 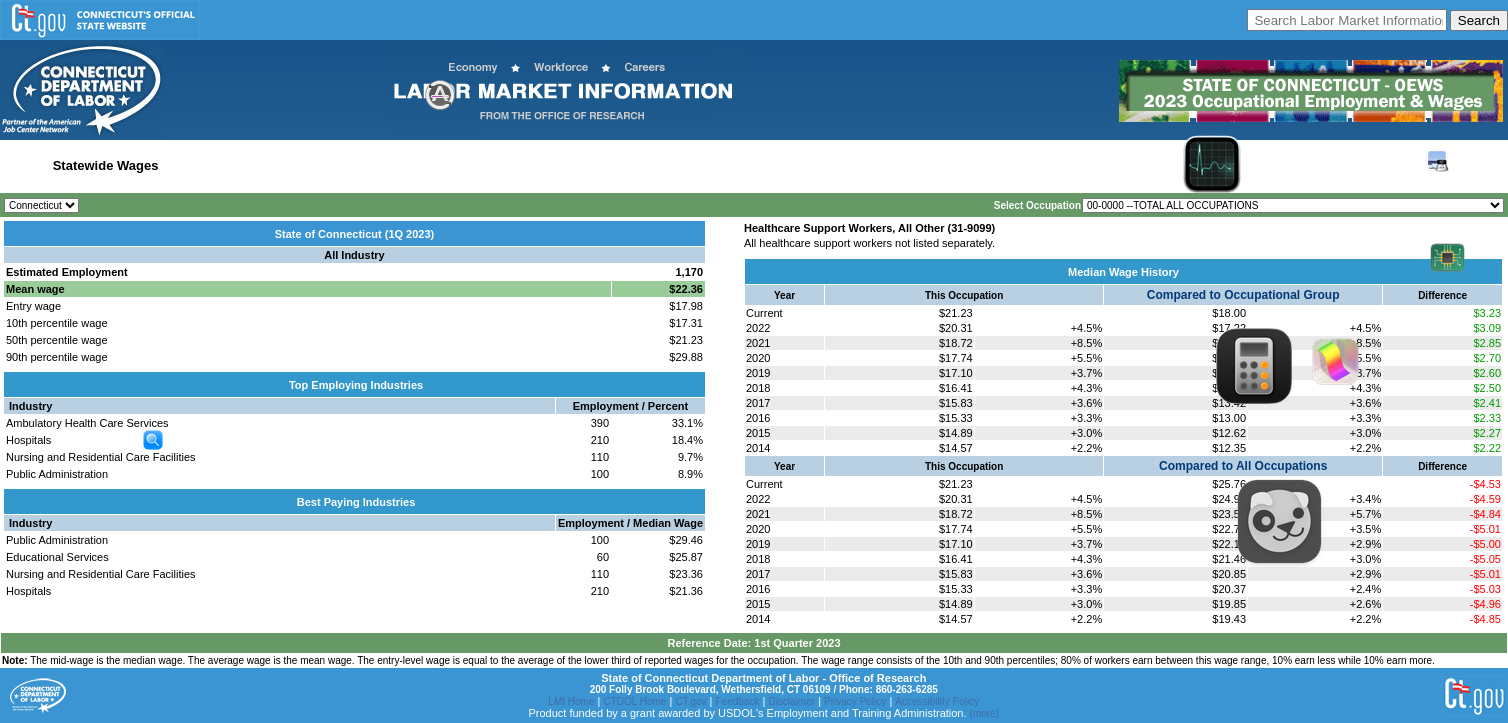 I want to click on open Grapher app for mathematical visualization, so click(x=1335, y=361).